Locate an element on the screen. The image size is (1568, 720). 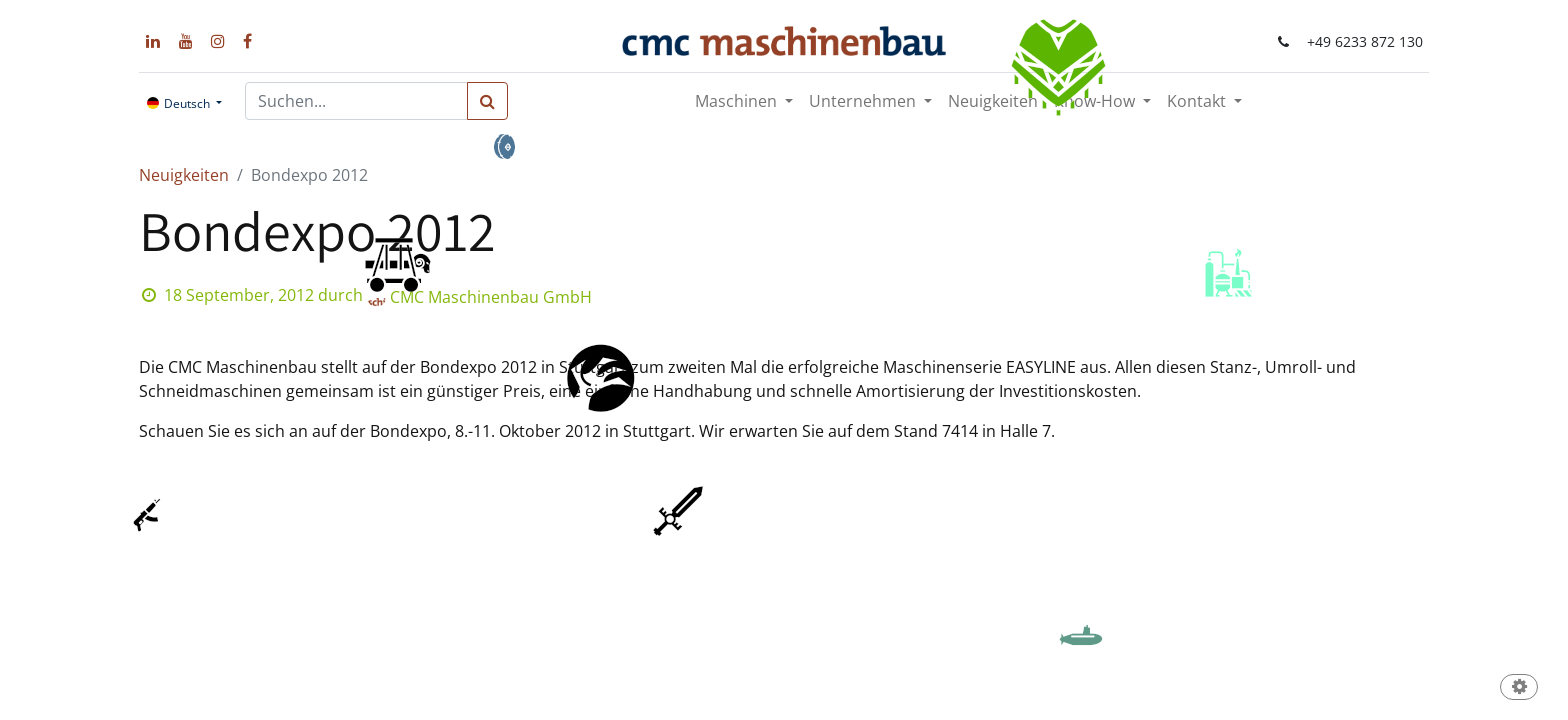
navigate to submarine or underwater vessel section is located at coordinates (1081, 635).